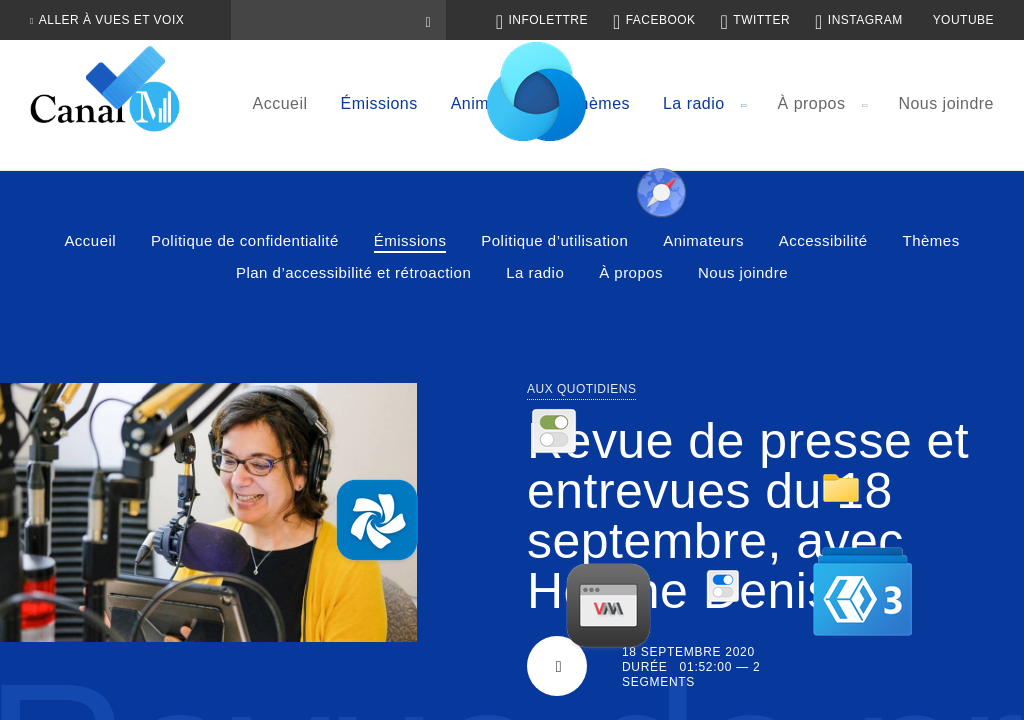 The width and height of the screenshot is (1024, 720). What do you see at coordinates (661, 192) in the screenshot?
I see `open the web browser application` at bounding box center [661, 192].